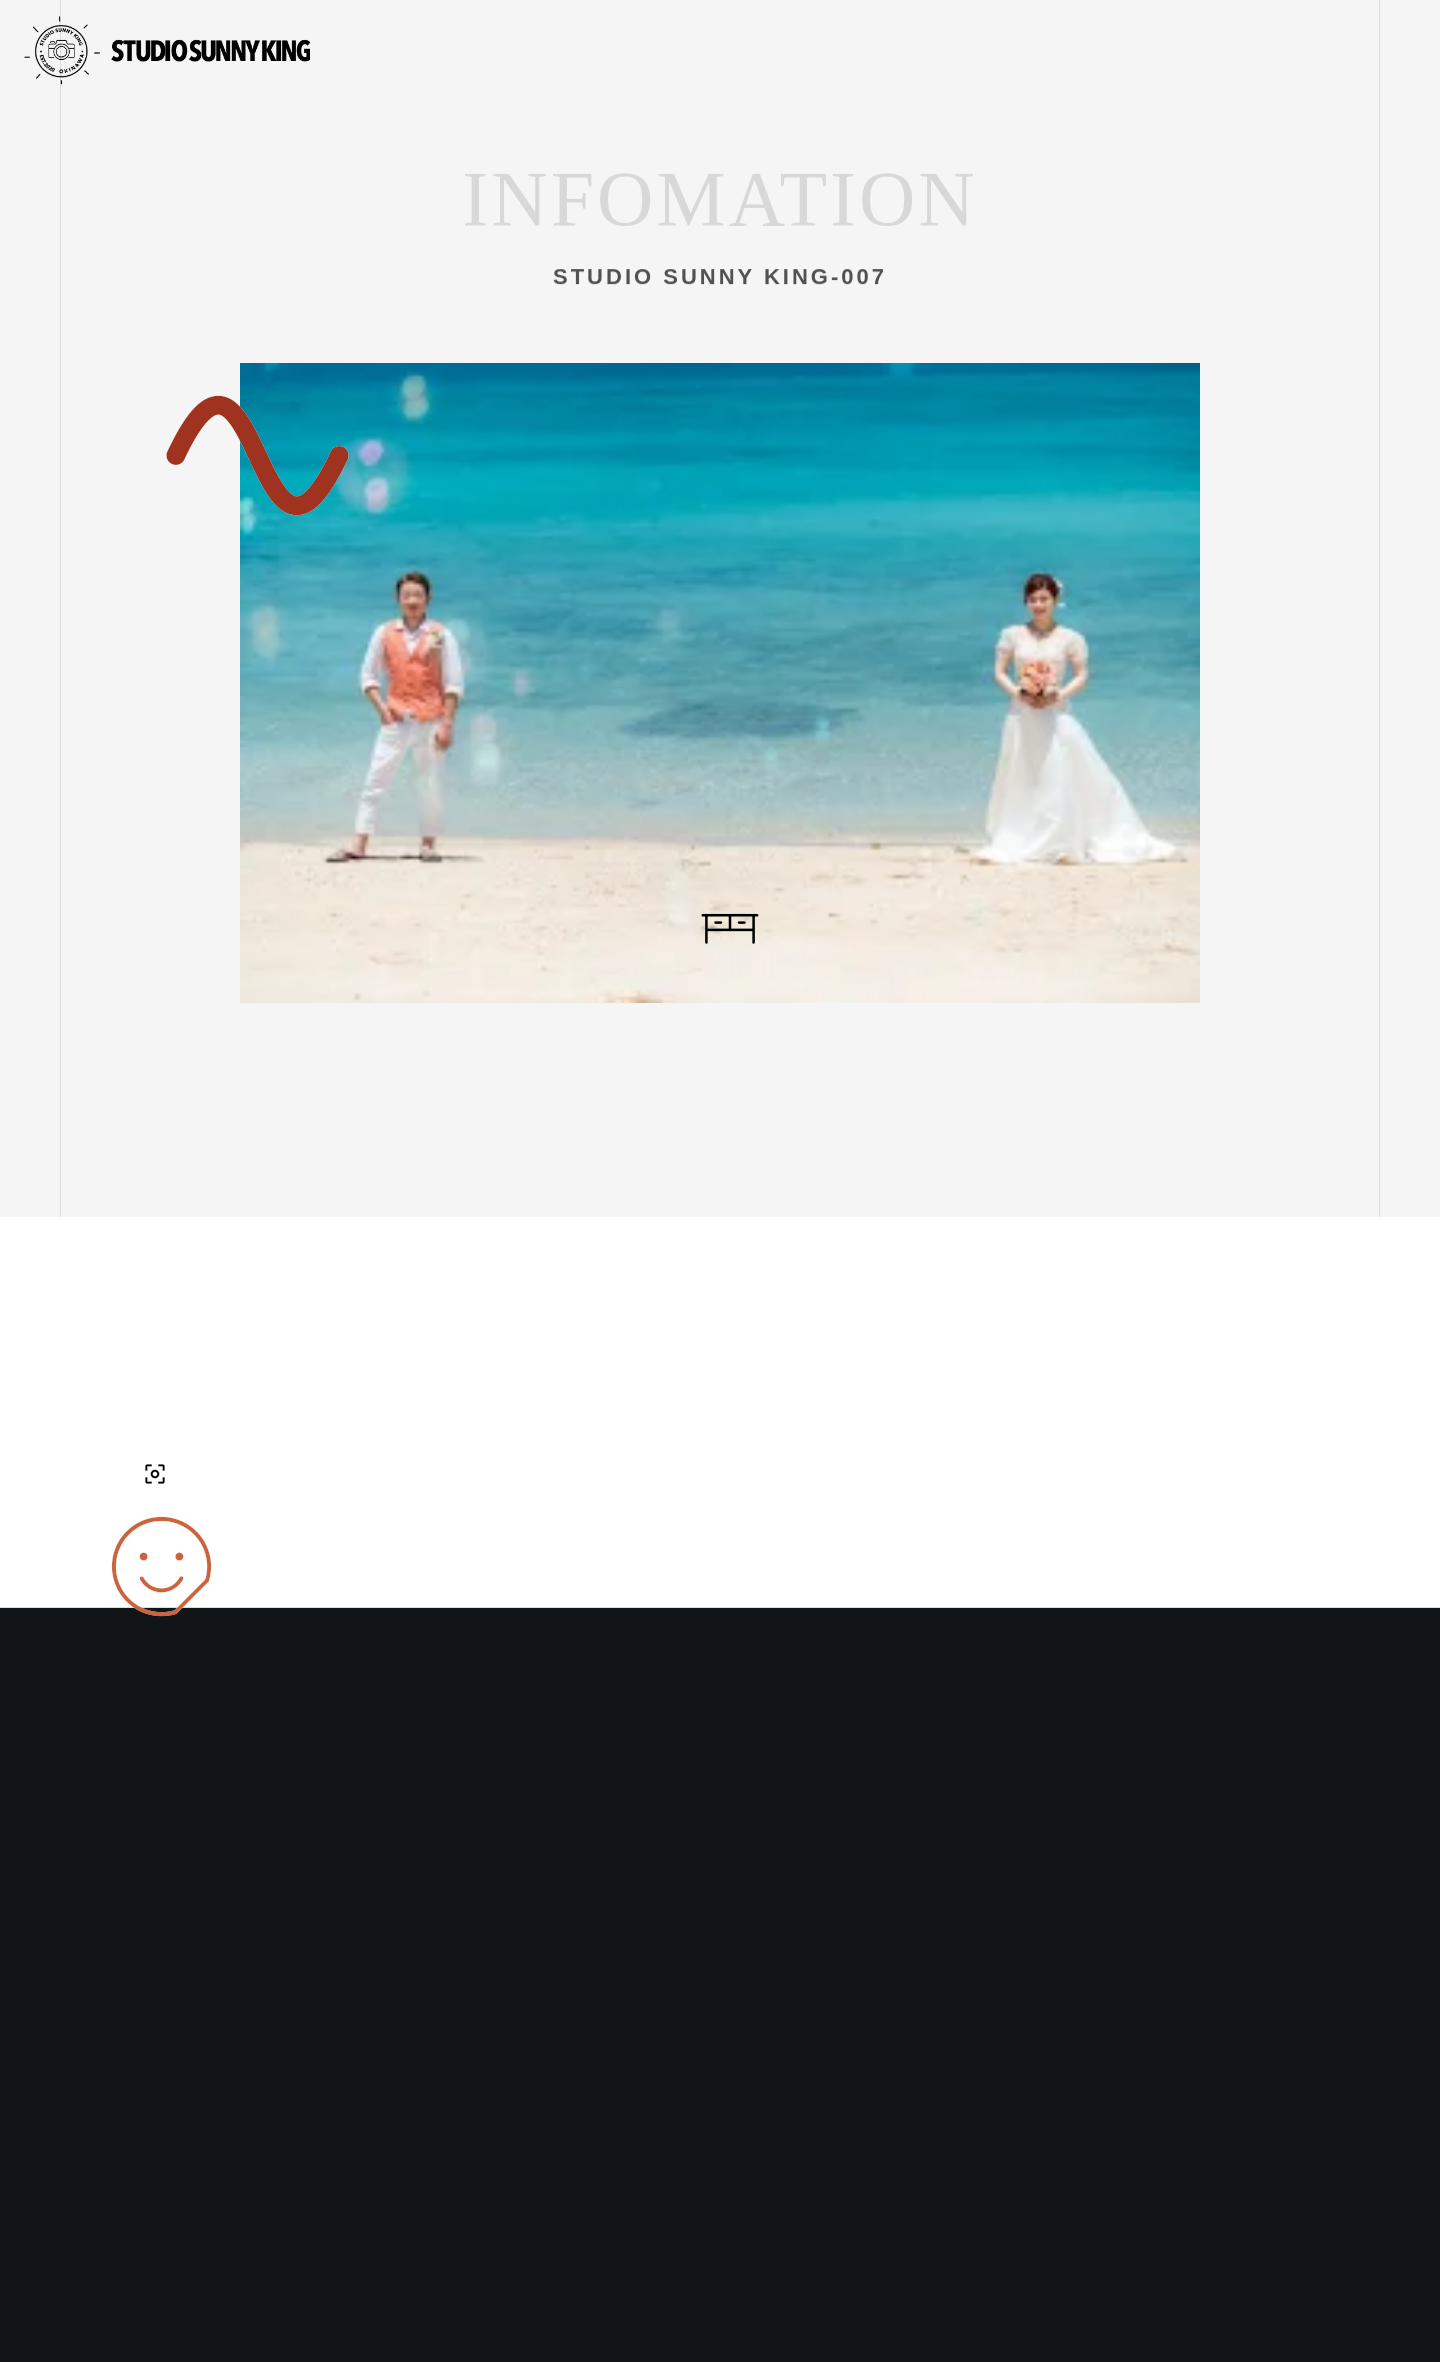  Describe the element at coordinates (730, 928) in the screenshot. I see `access desk or workspace settings` at that location.